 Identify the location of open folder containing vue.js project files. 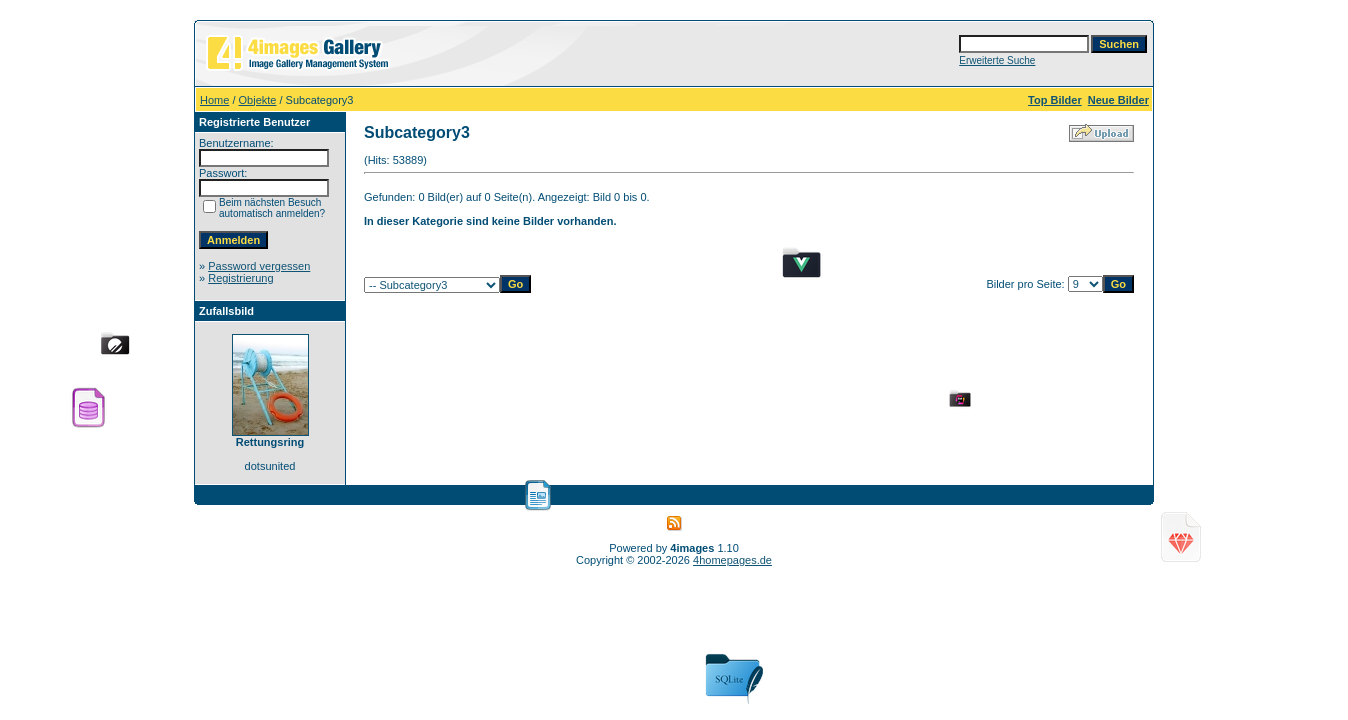
(801, 263).